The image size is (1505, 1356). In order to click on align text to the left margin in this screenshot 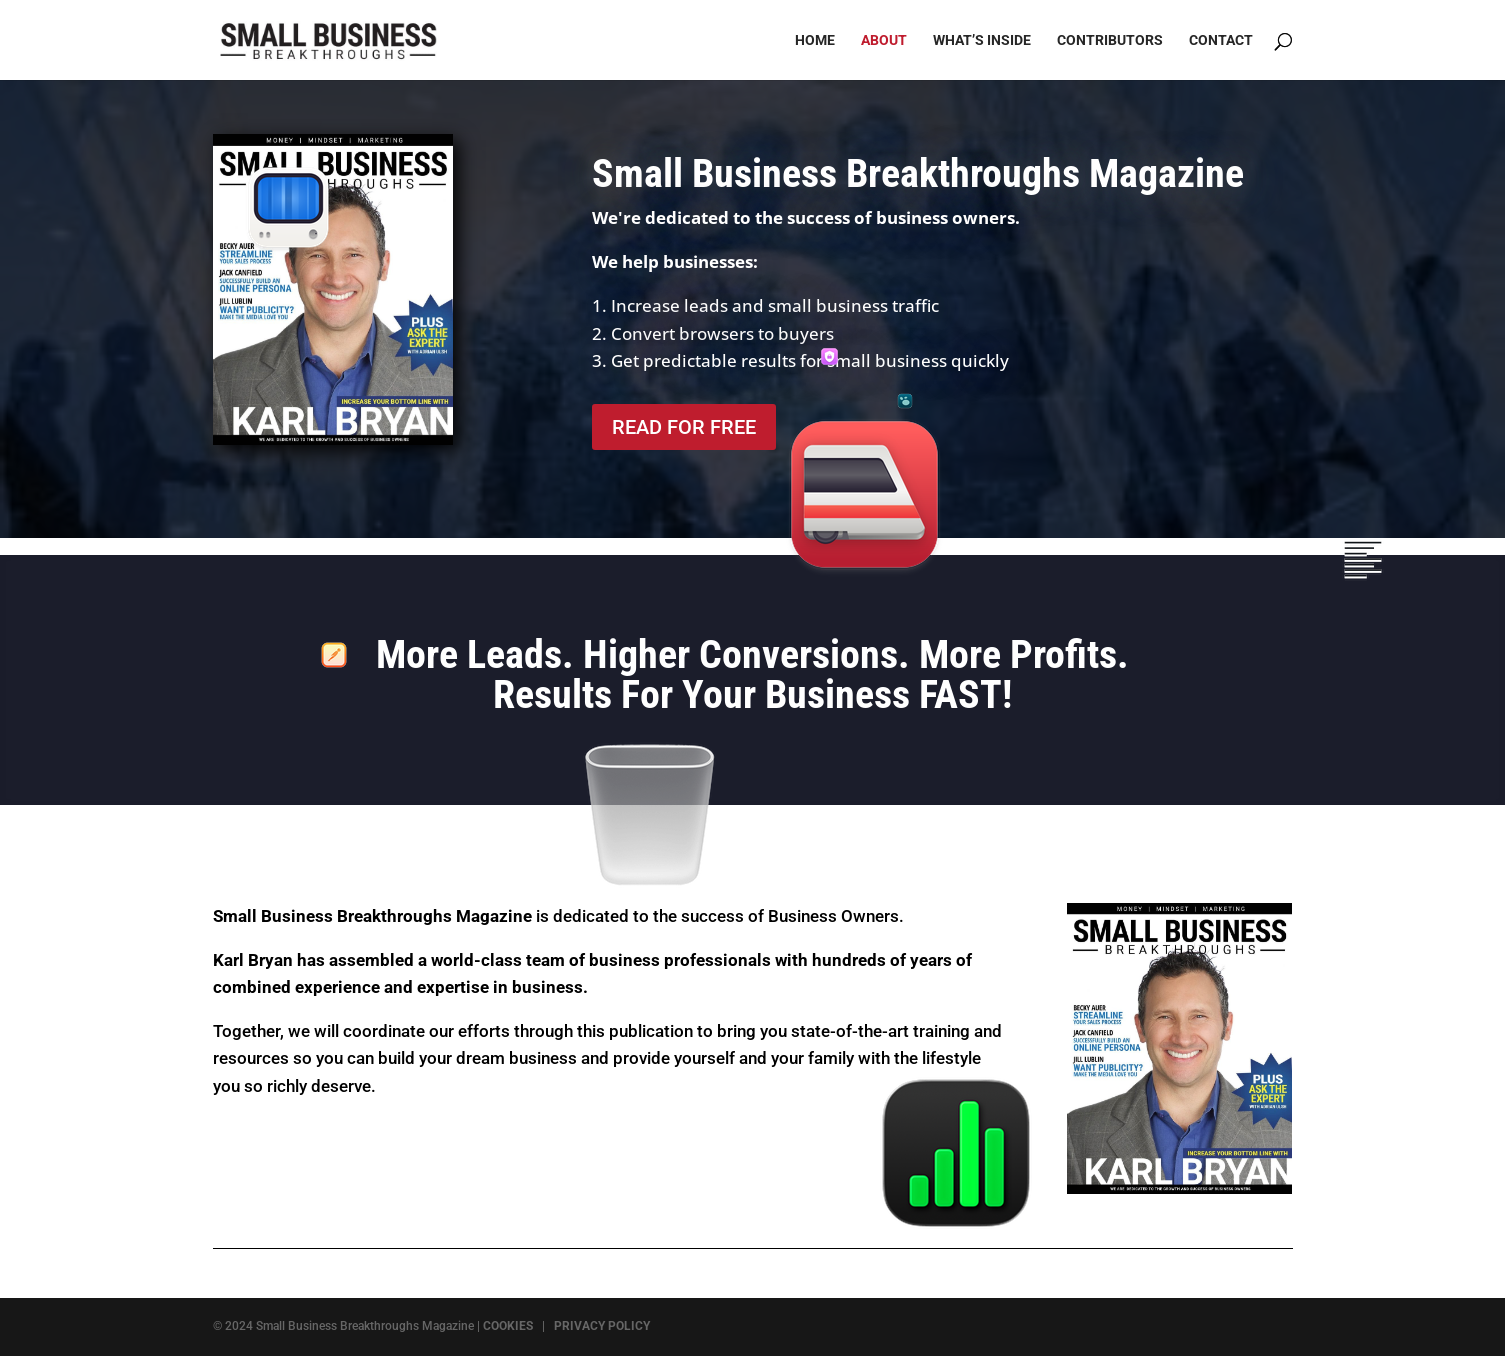, I will do `click(1363, 560)`.